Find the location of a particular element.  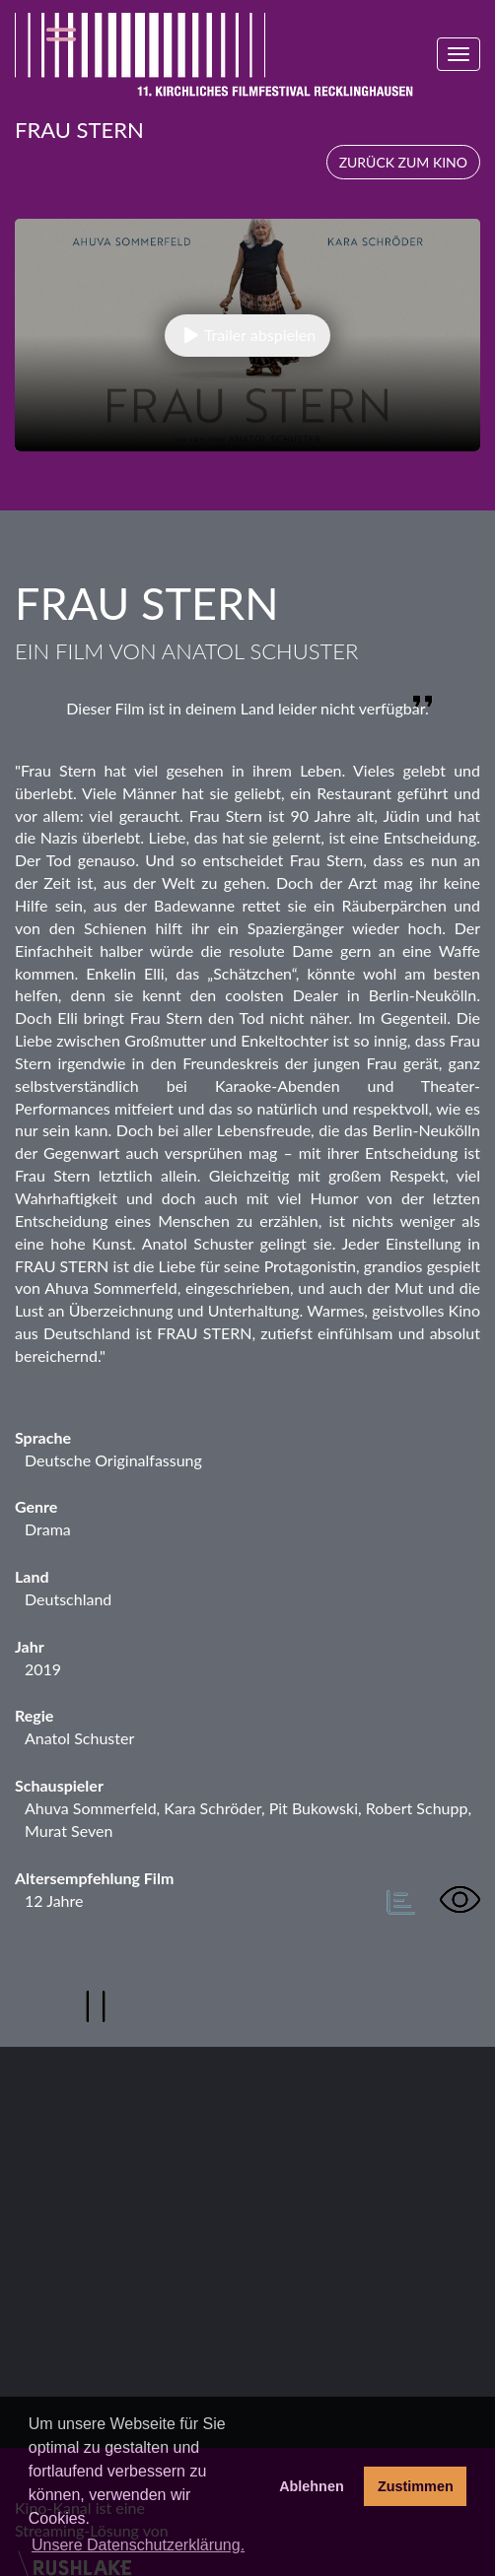

pause media playback is located at coordinates (96, 2006).